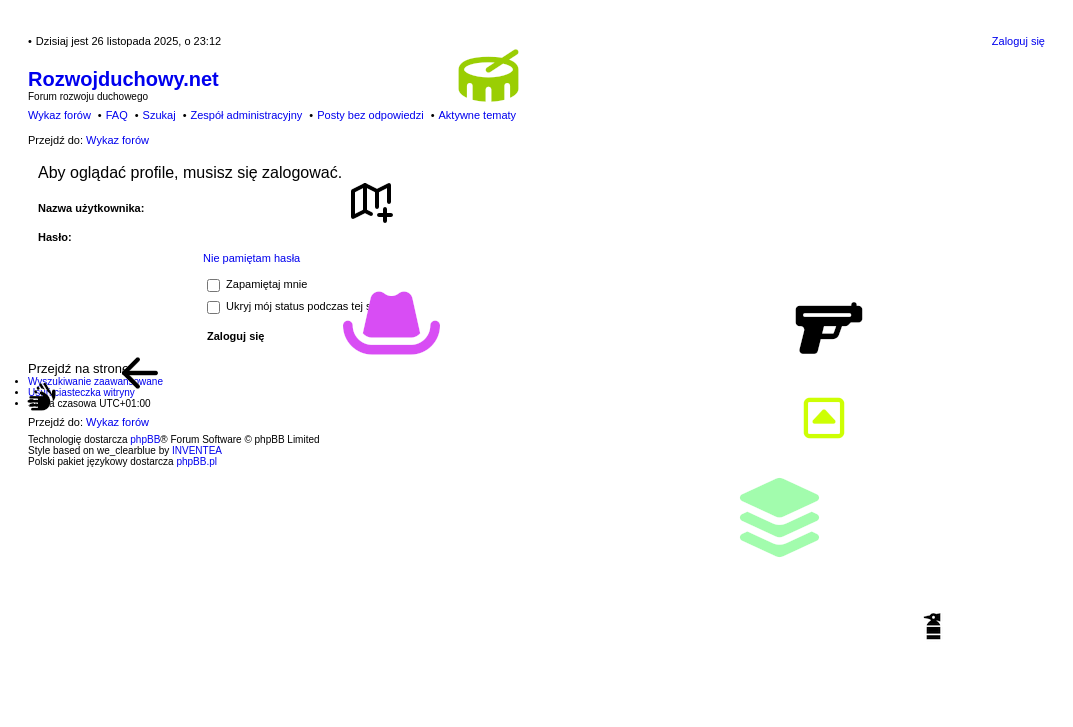 The image size is (1073, 727). What do you see at coordinates (779, 517) in the screenshot?
I see `view or manage layers` at bounding box center [779, 517].